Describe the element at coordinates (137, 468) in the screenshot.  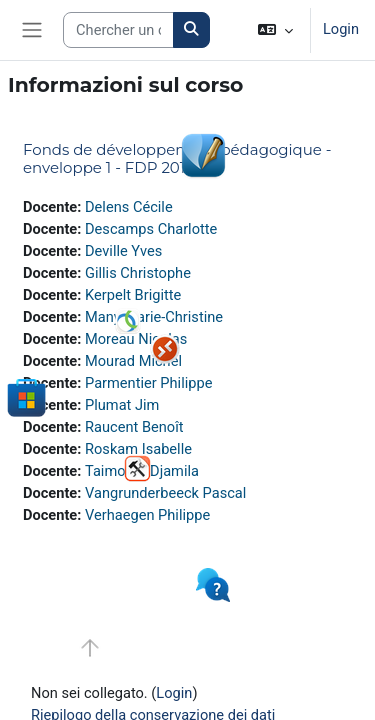
I see `open pdf mix tool app` at that location.